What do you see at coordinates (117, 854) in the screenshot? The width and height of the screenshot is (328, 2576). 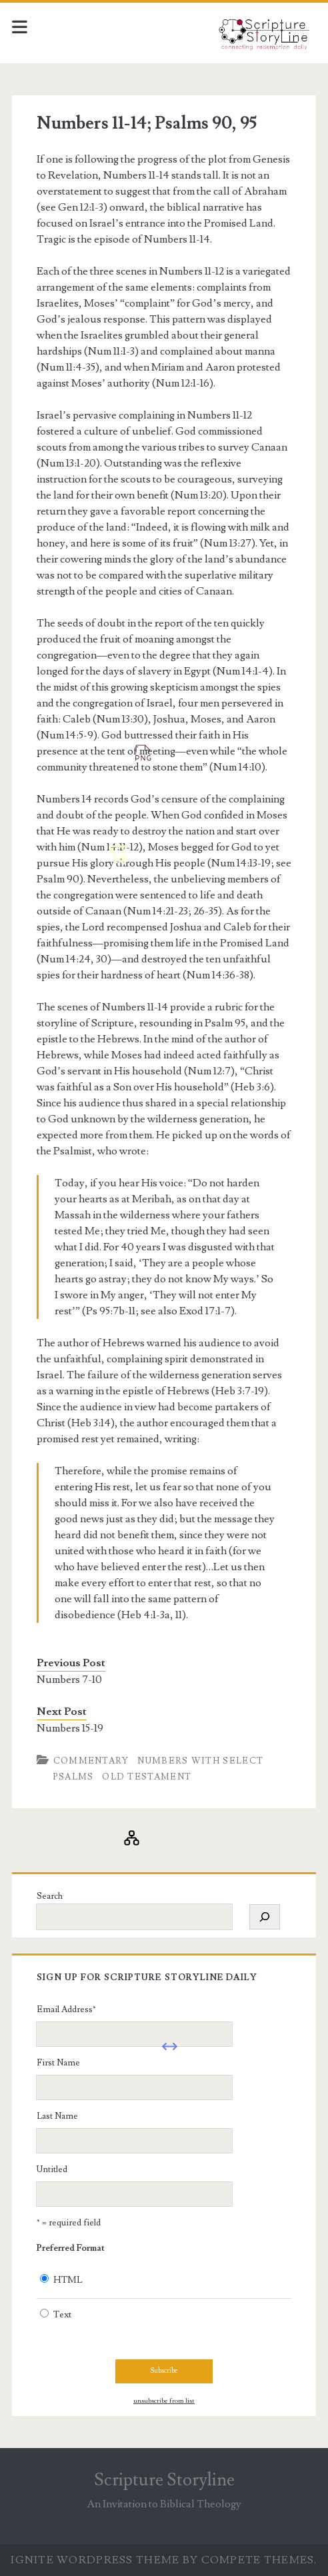 I see `filter by favorites` at bounding box center [117, 854].